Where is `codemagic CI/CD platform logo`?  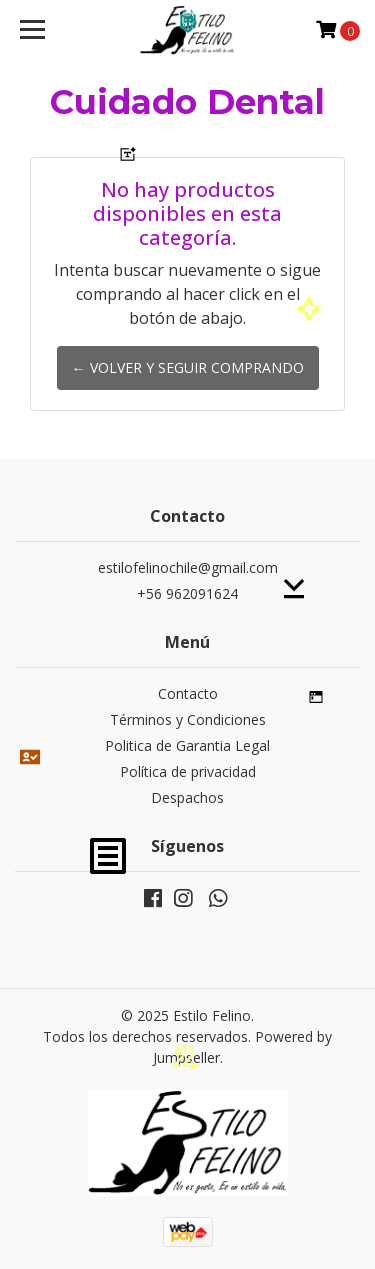
codemagic CI/CD platform logo is located at coordinates (309, 309).